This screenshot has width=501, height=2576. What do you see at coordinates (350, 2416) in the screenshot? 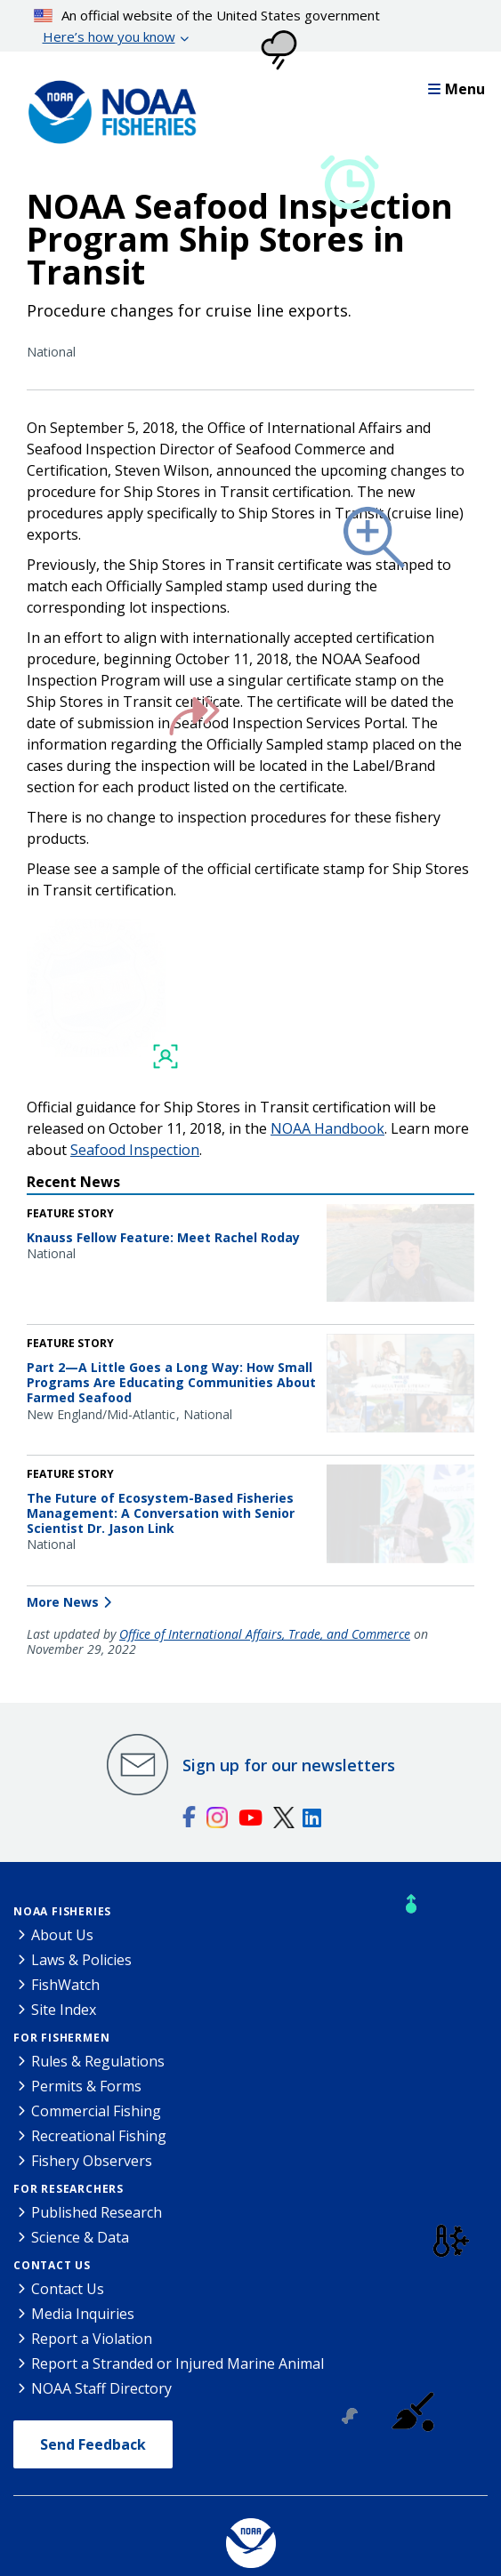
I see `access food or dining options` at bounding box center [350, 2416].